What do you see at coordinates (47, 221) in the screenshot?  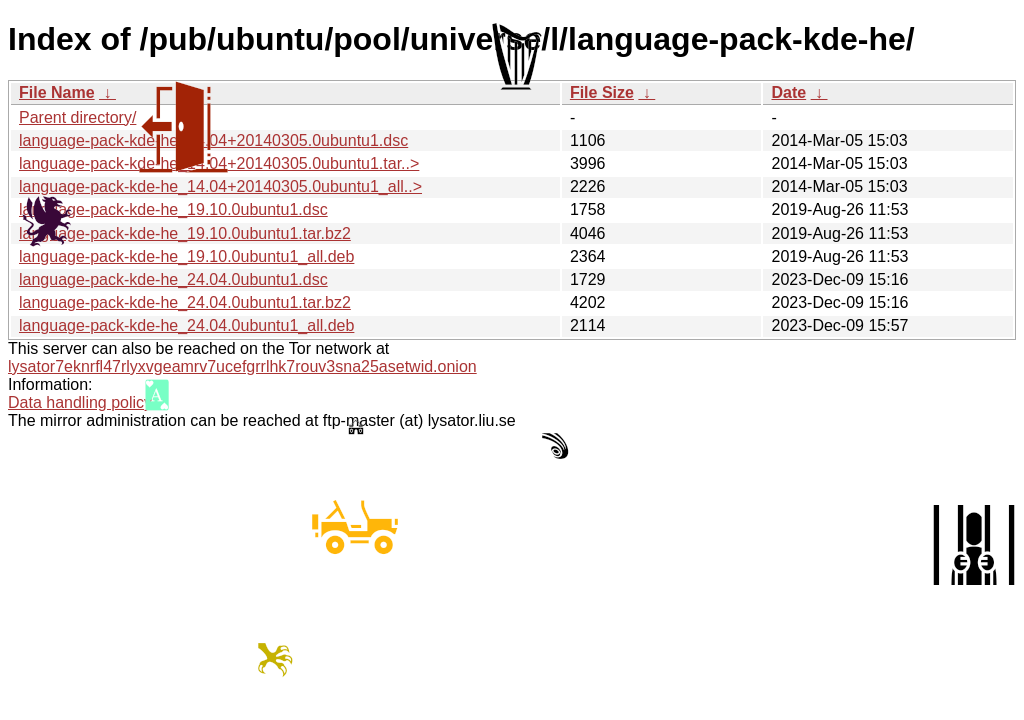 I see `fantasy game faction or guild emblem` at bounding box center [47, 221].